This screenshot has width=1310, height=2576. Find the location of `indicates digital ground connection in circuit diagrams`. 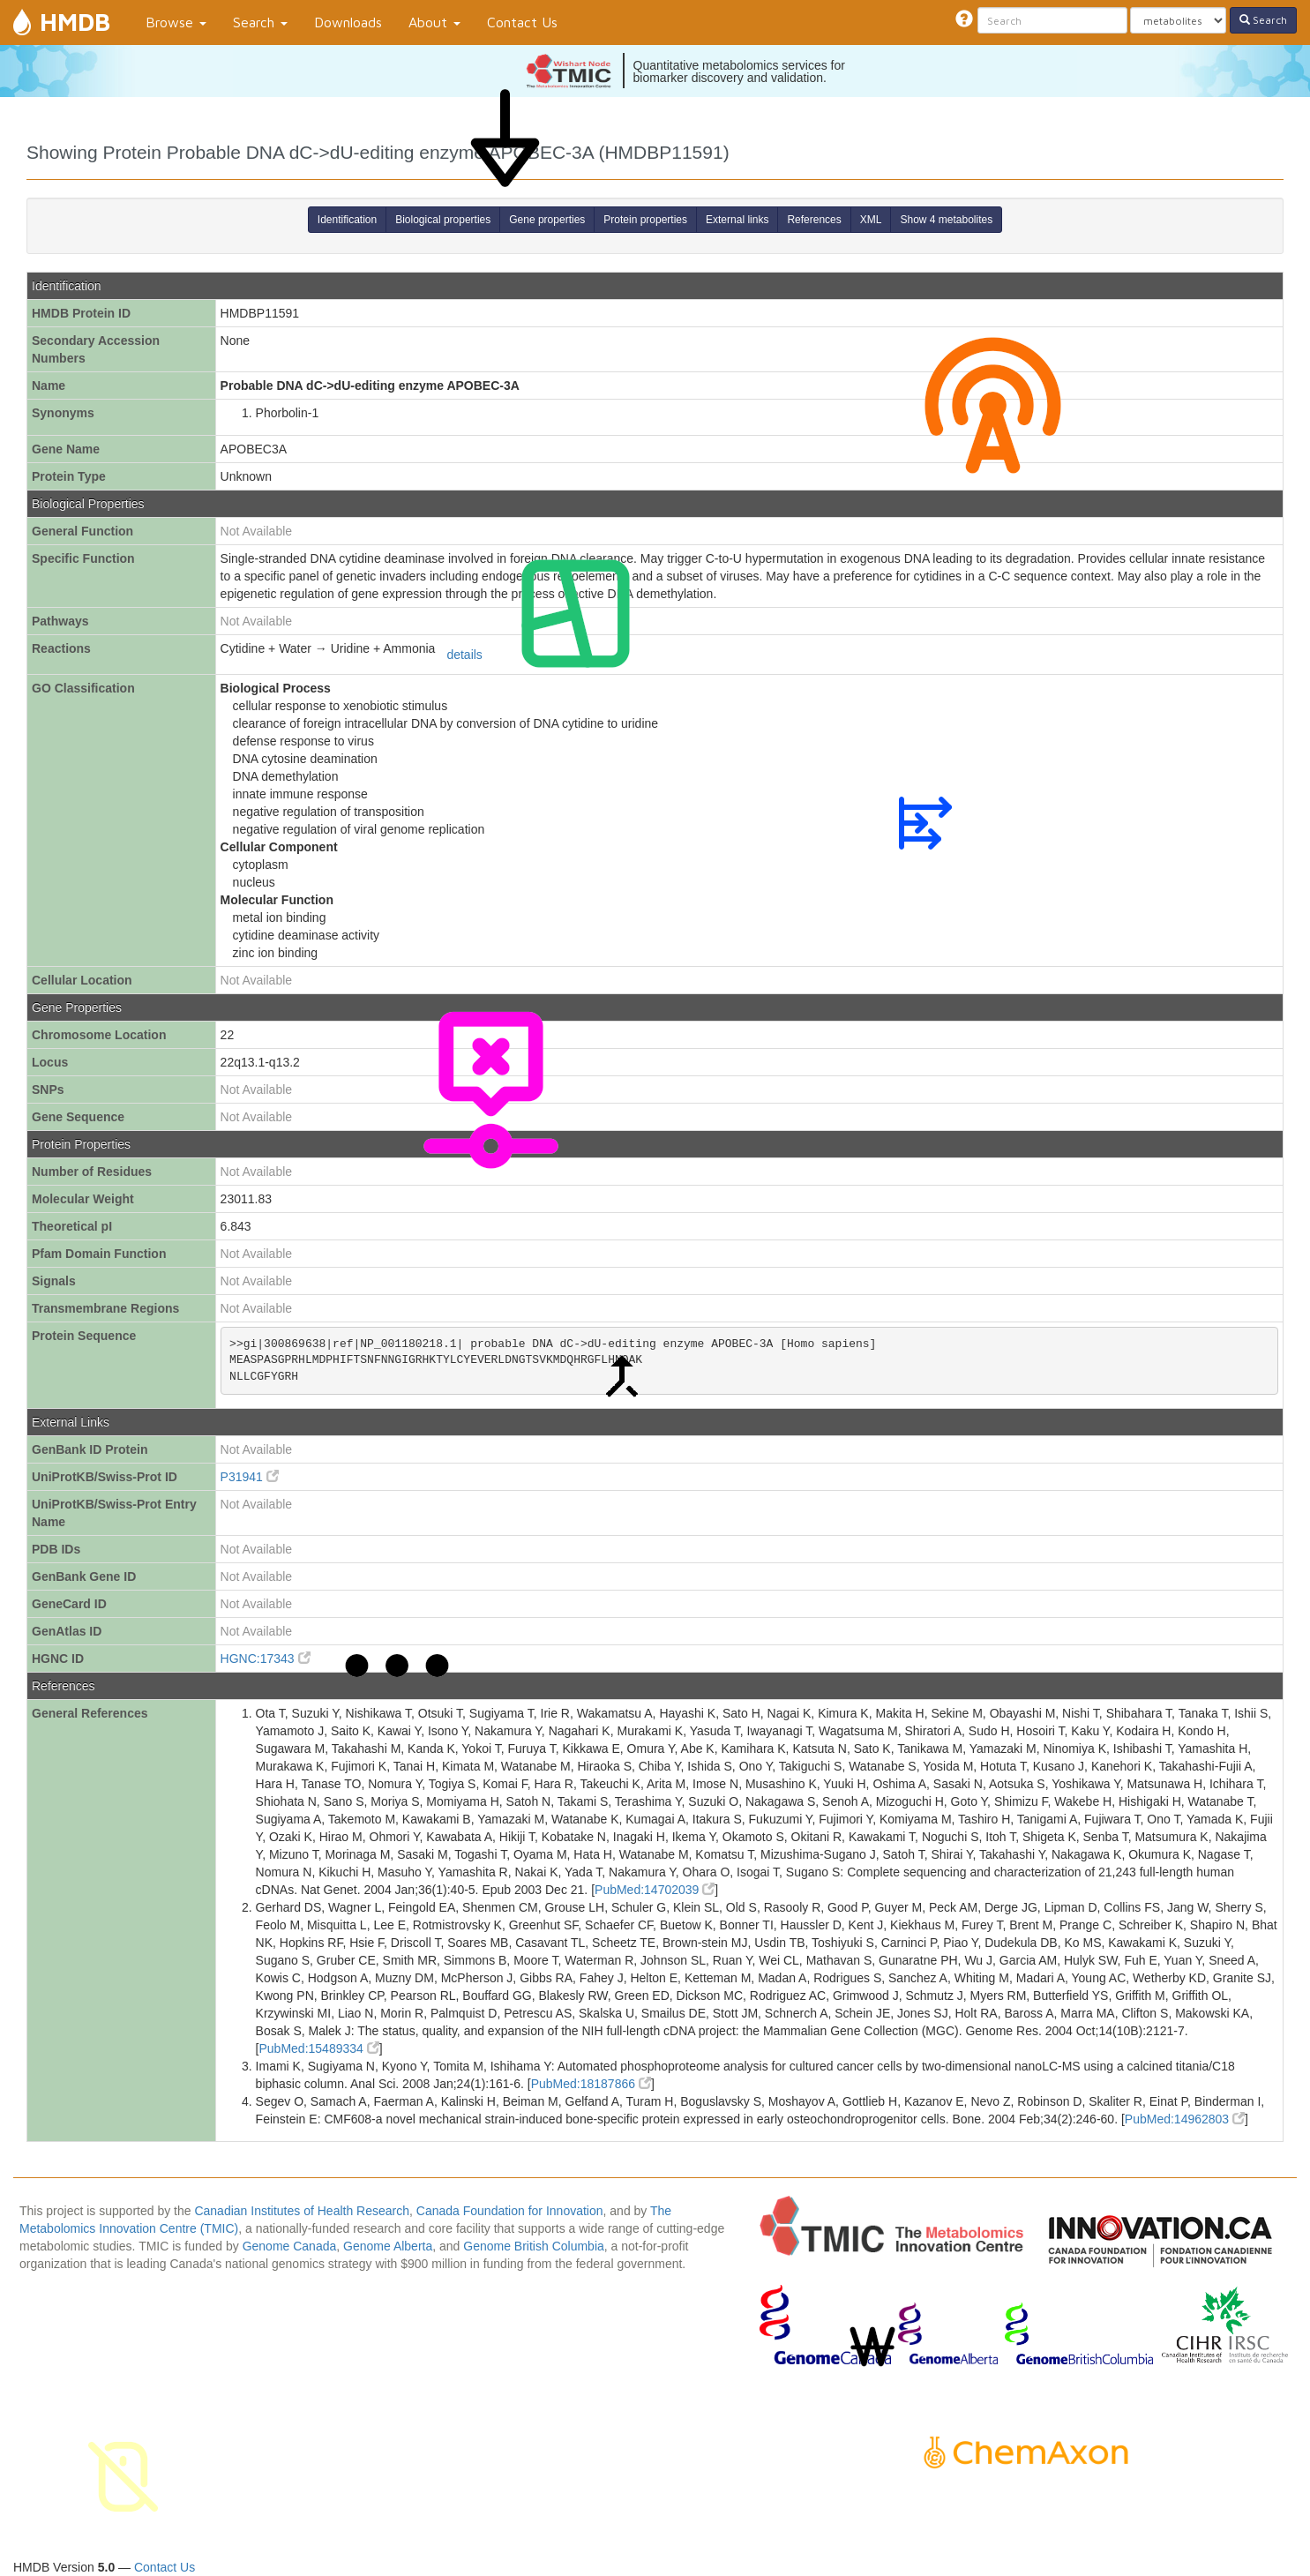

indicates digital ground connection in circuit diagrams is located at coordinates (505, 138).